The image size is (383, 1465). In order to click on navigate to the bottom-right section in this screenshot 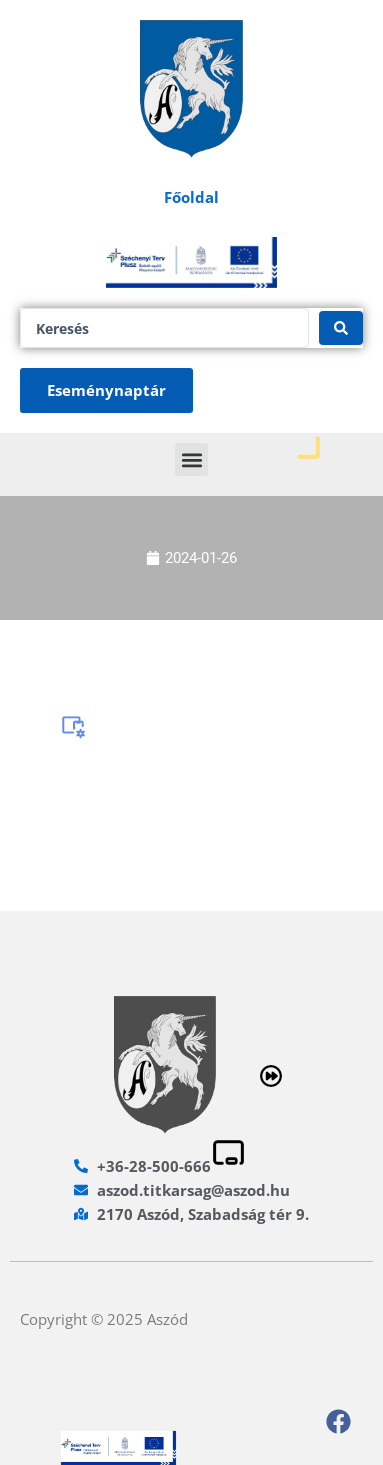, I will do `click(308, 447)`.